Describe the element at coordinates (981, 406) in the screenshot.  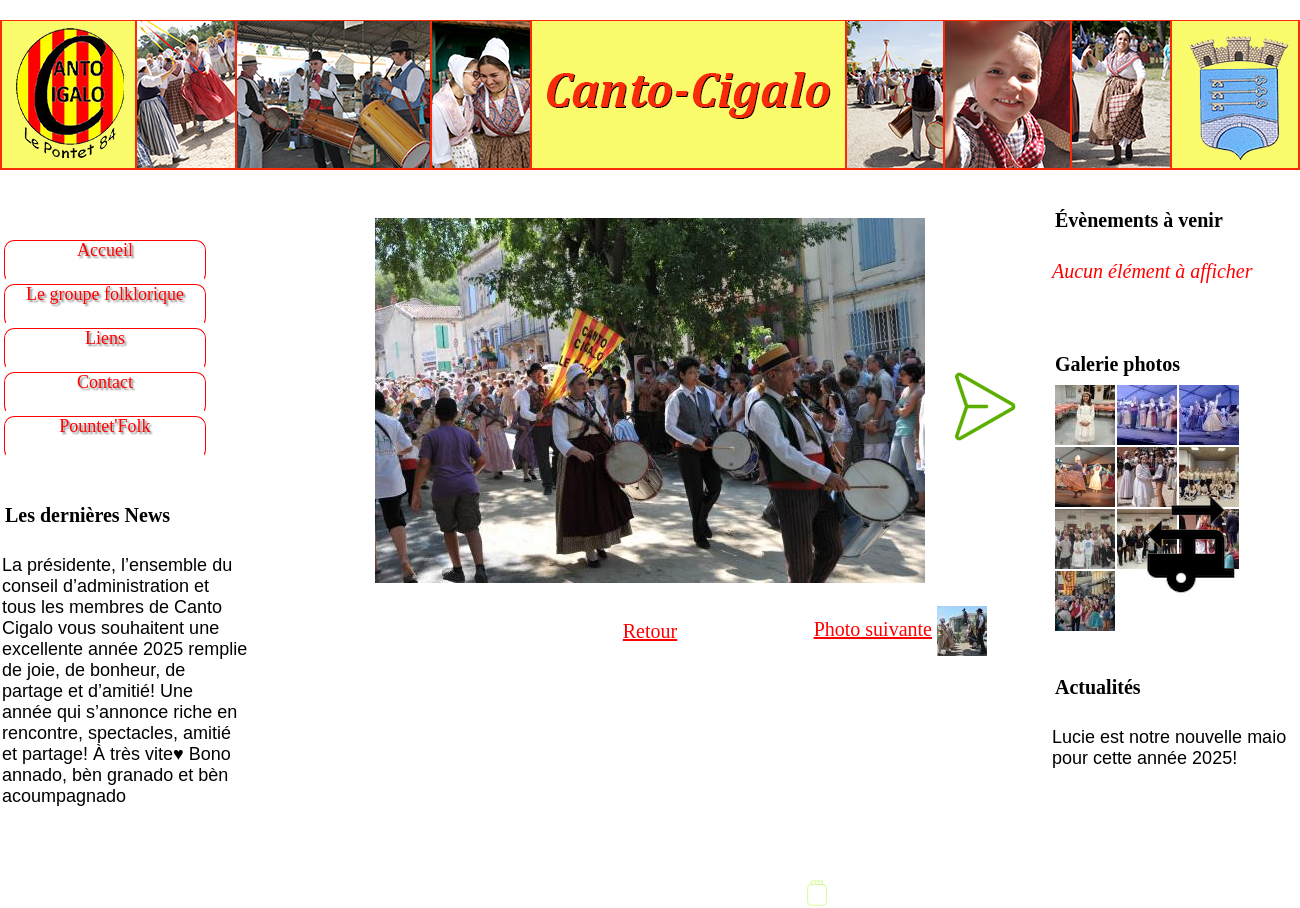
I see `send a message` at that location.